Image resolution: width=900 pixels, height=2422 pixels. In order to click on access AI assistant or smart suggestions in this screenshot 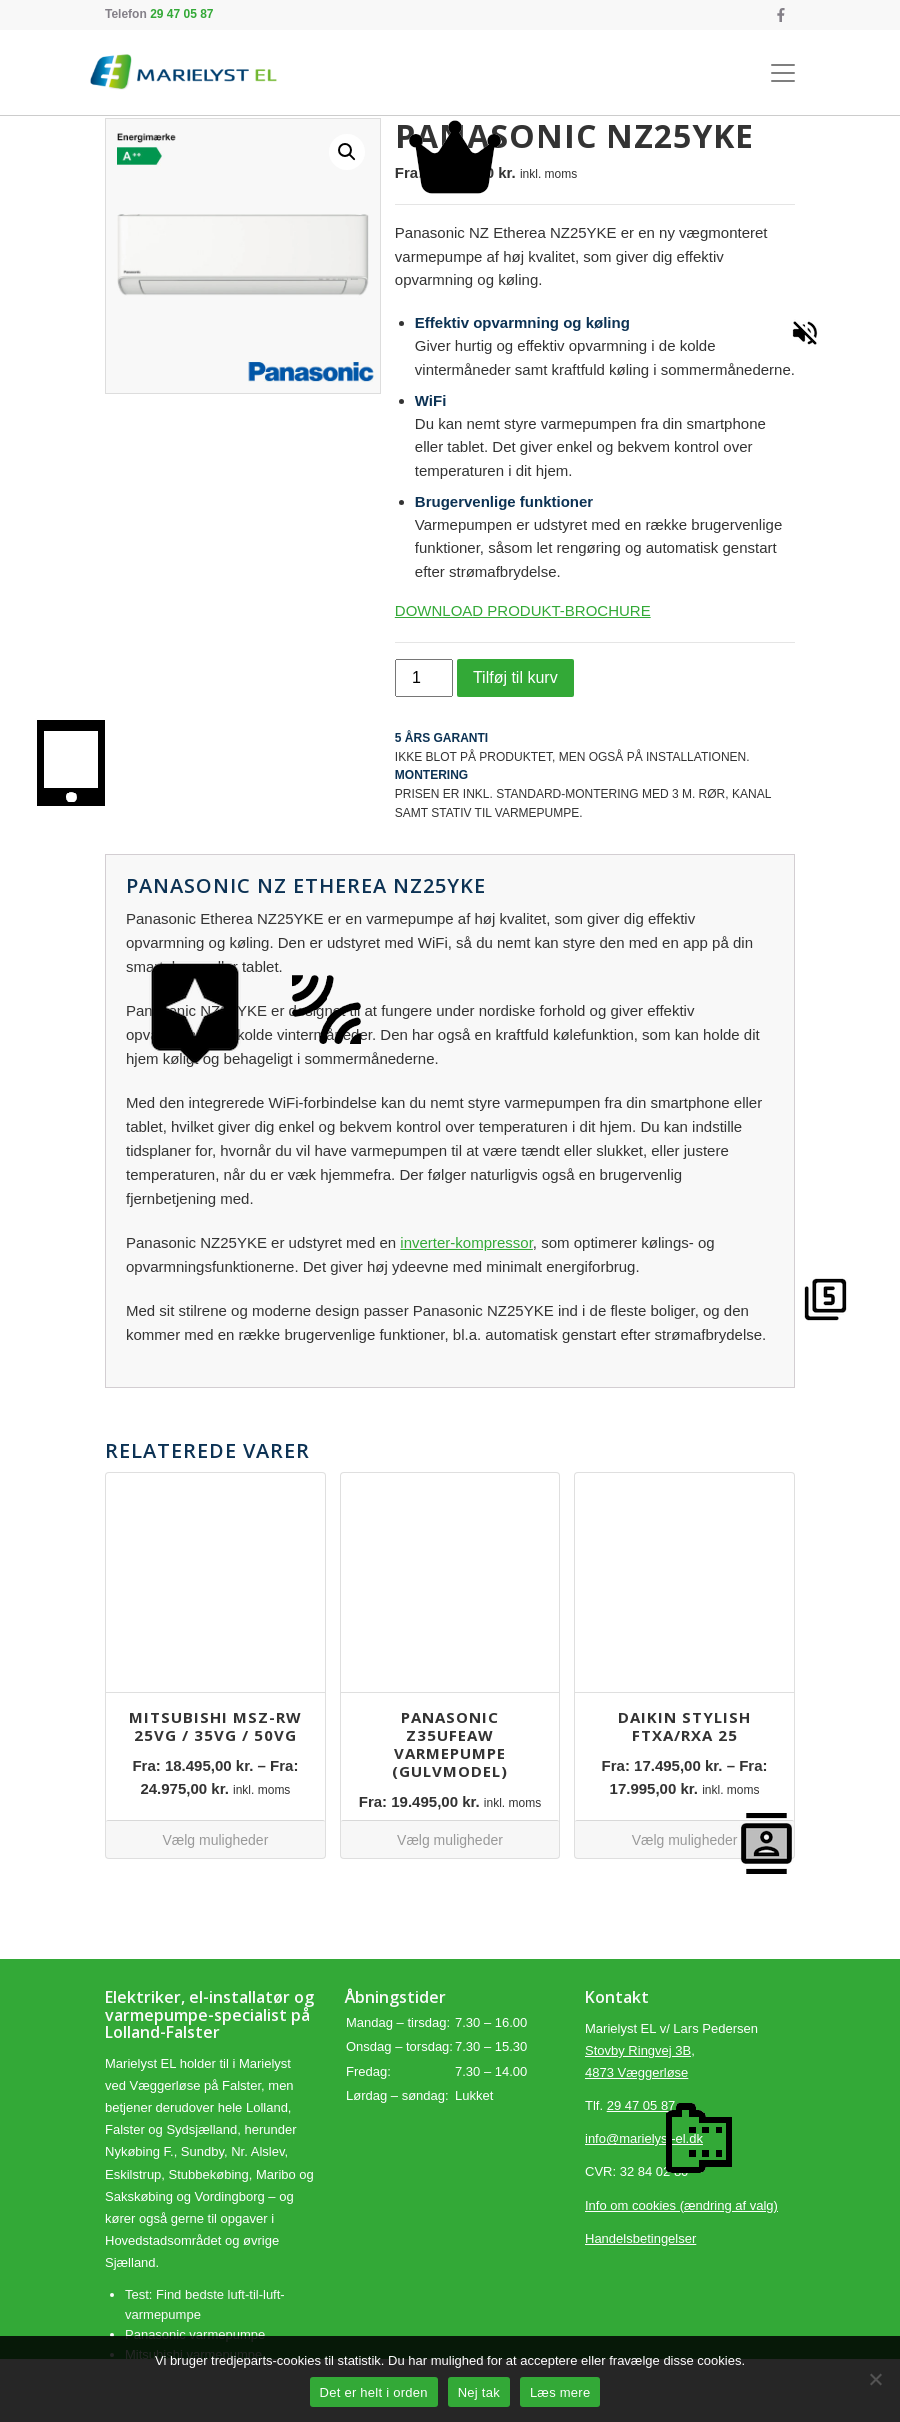, I will do `click(195, 1012)`.